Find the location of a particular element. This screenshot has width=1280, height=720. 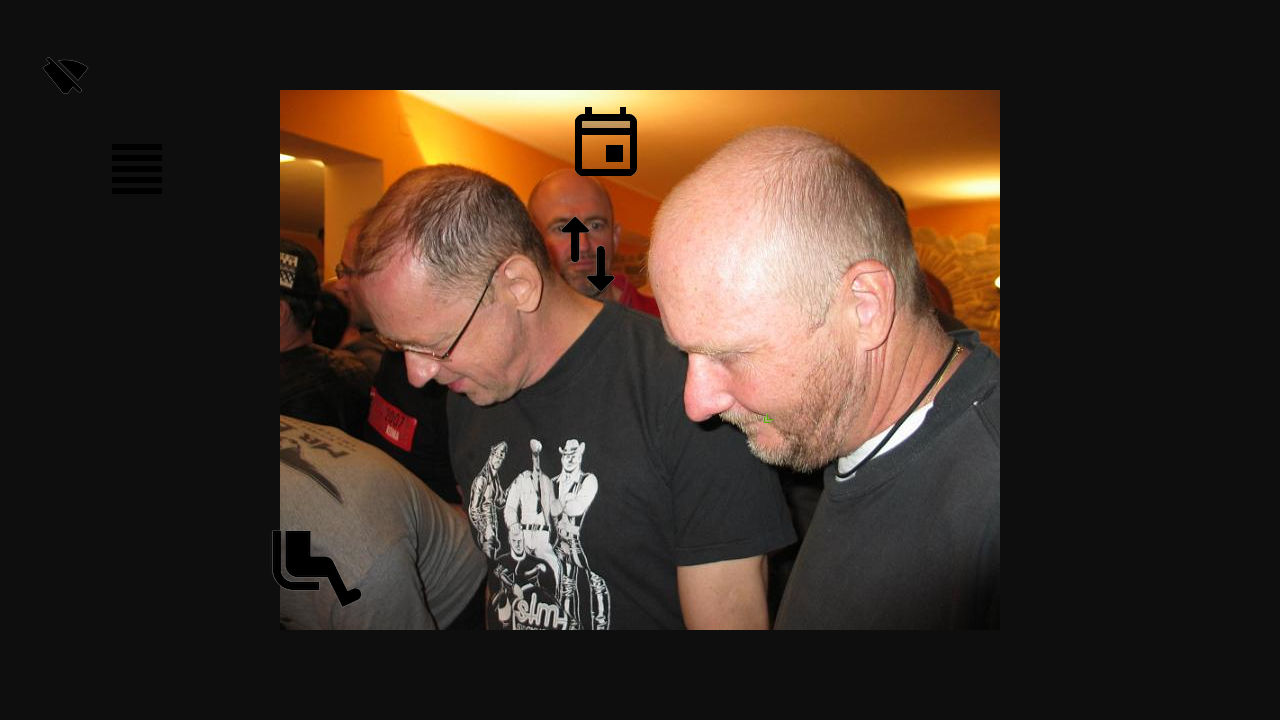

select extra legroom seating option is located at coordinates (315, 569).